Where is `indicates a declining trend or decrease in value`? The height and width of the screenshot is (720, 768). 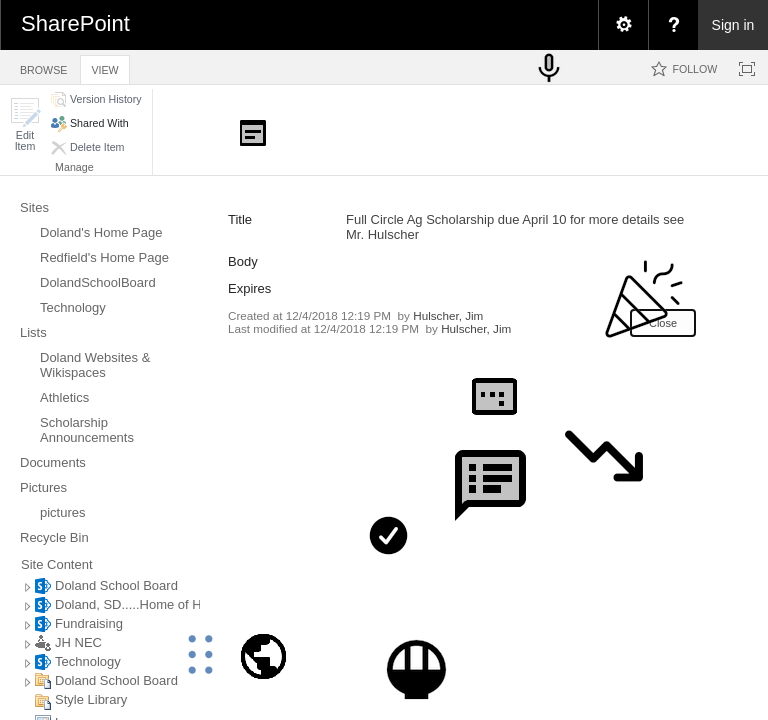
indicates a declining trend or decrease in value is located at coordinates (604, 456).